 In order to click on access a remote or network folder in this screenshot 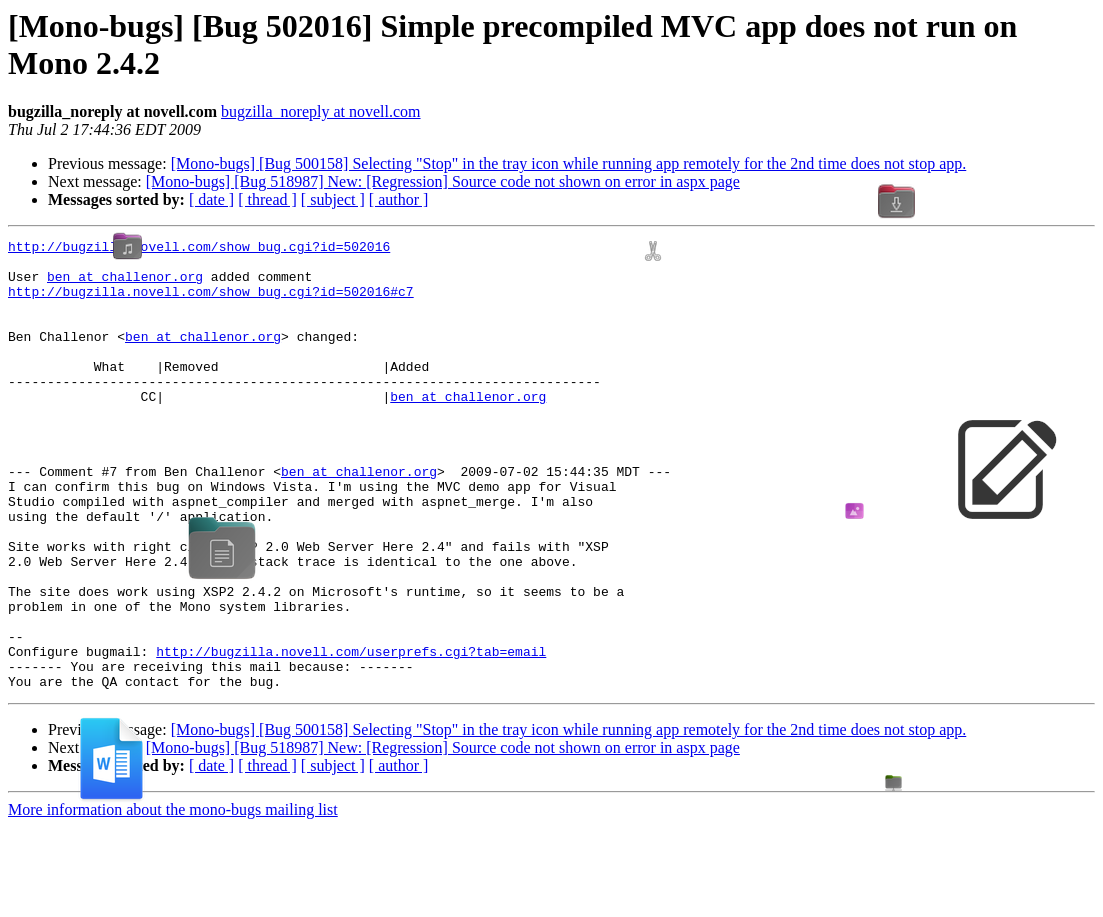, I will do `click(893, 782)`.